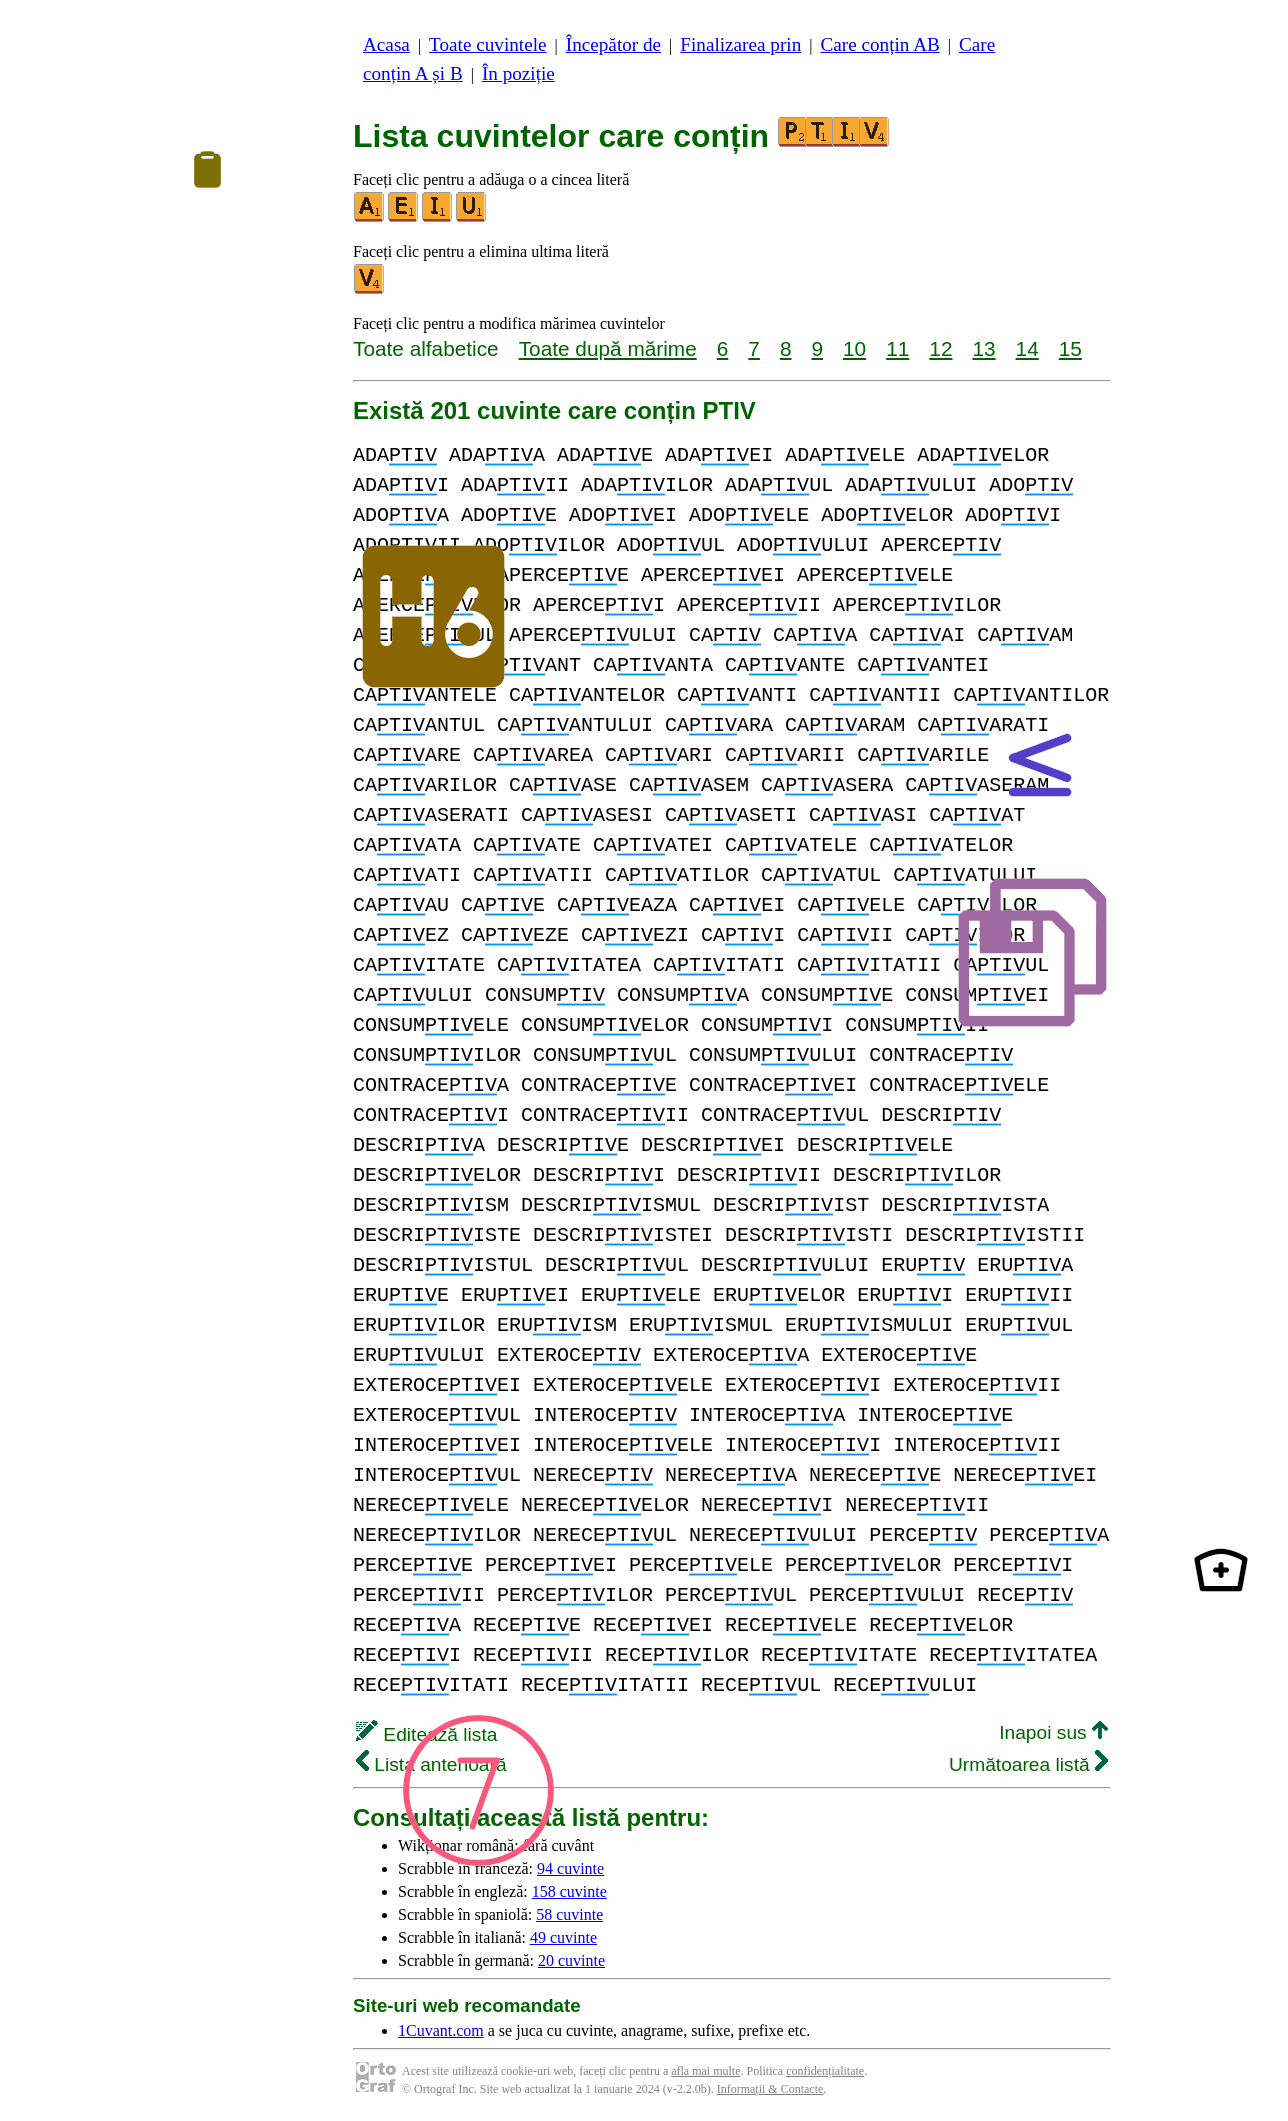 Image resolution: width=1288 pixels, height=2121 pixels. What do you see at coordinates (1221, 1570) in the screenshot?
I see `access nursing or healthcare services` at bounding box center [1221, 1570].